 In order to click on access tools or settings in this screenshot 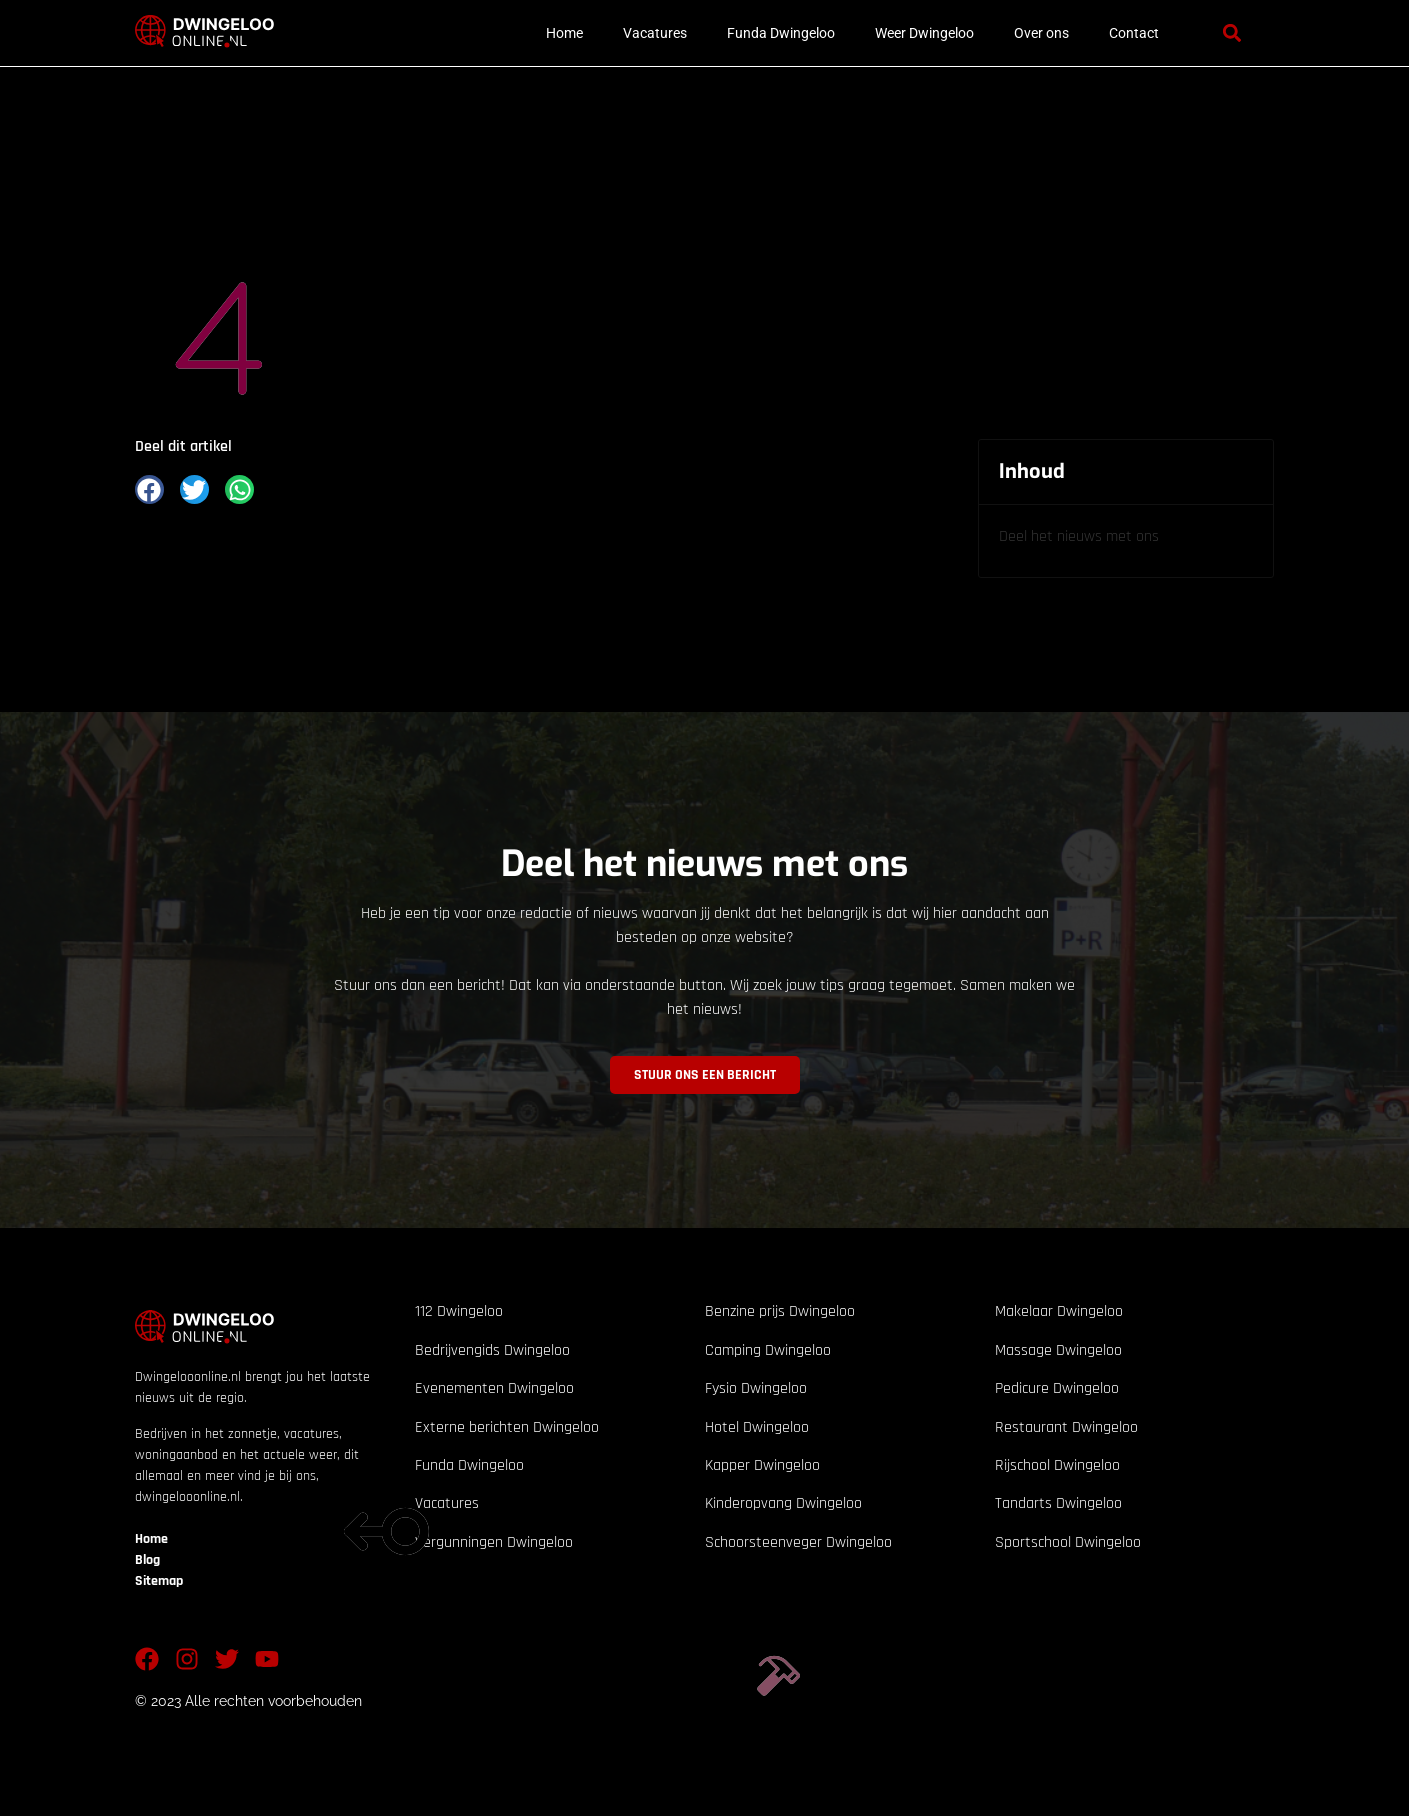, I will do `click(776, 1676)`.